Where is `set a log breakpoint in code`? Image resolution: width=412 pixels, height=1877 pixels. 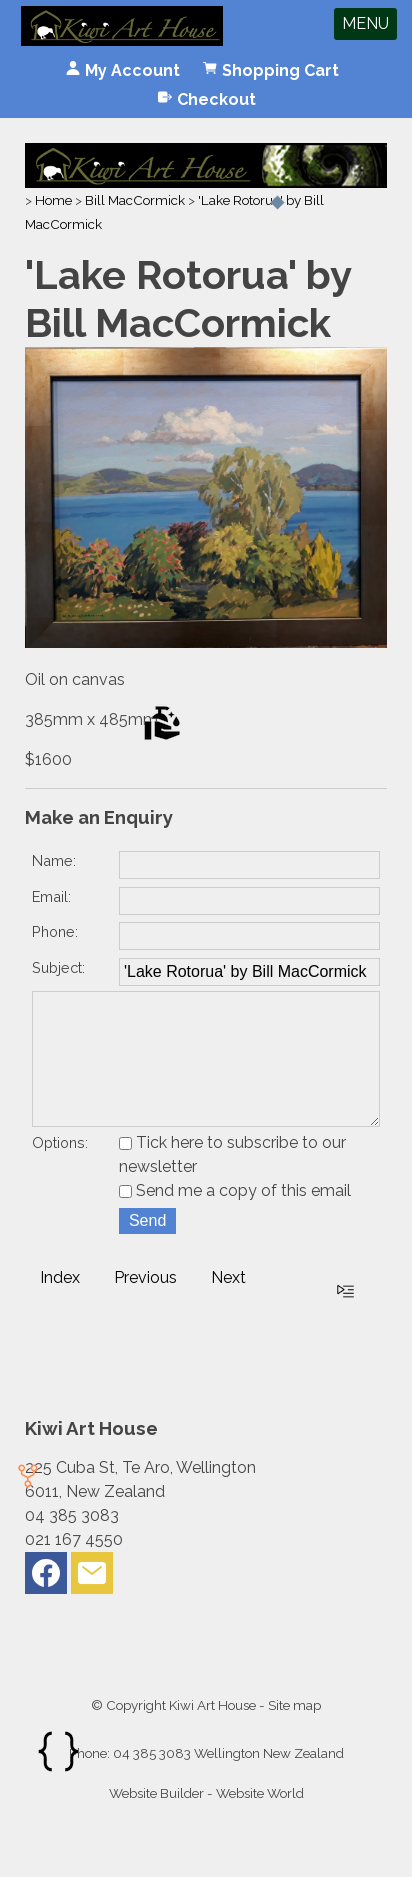 set a log breakpoint in code is located at coordinates (277, 202).